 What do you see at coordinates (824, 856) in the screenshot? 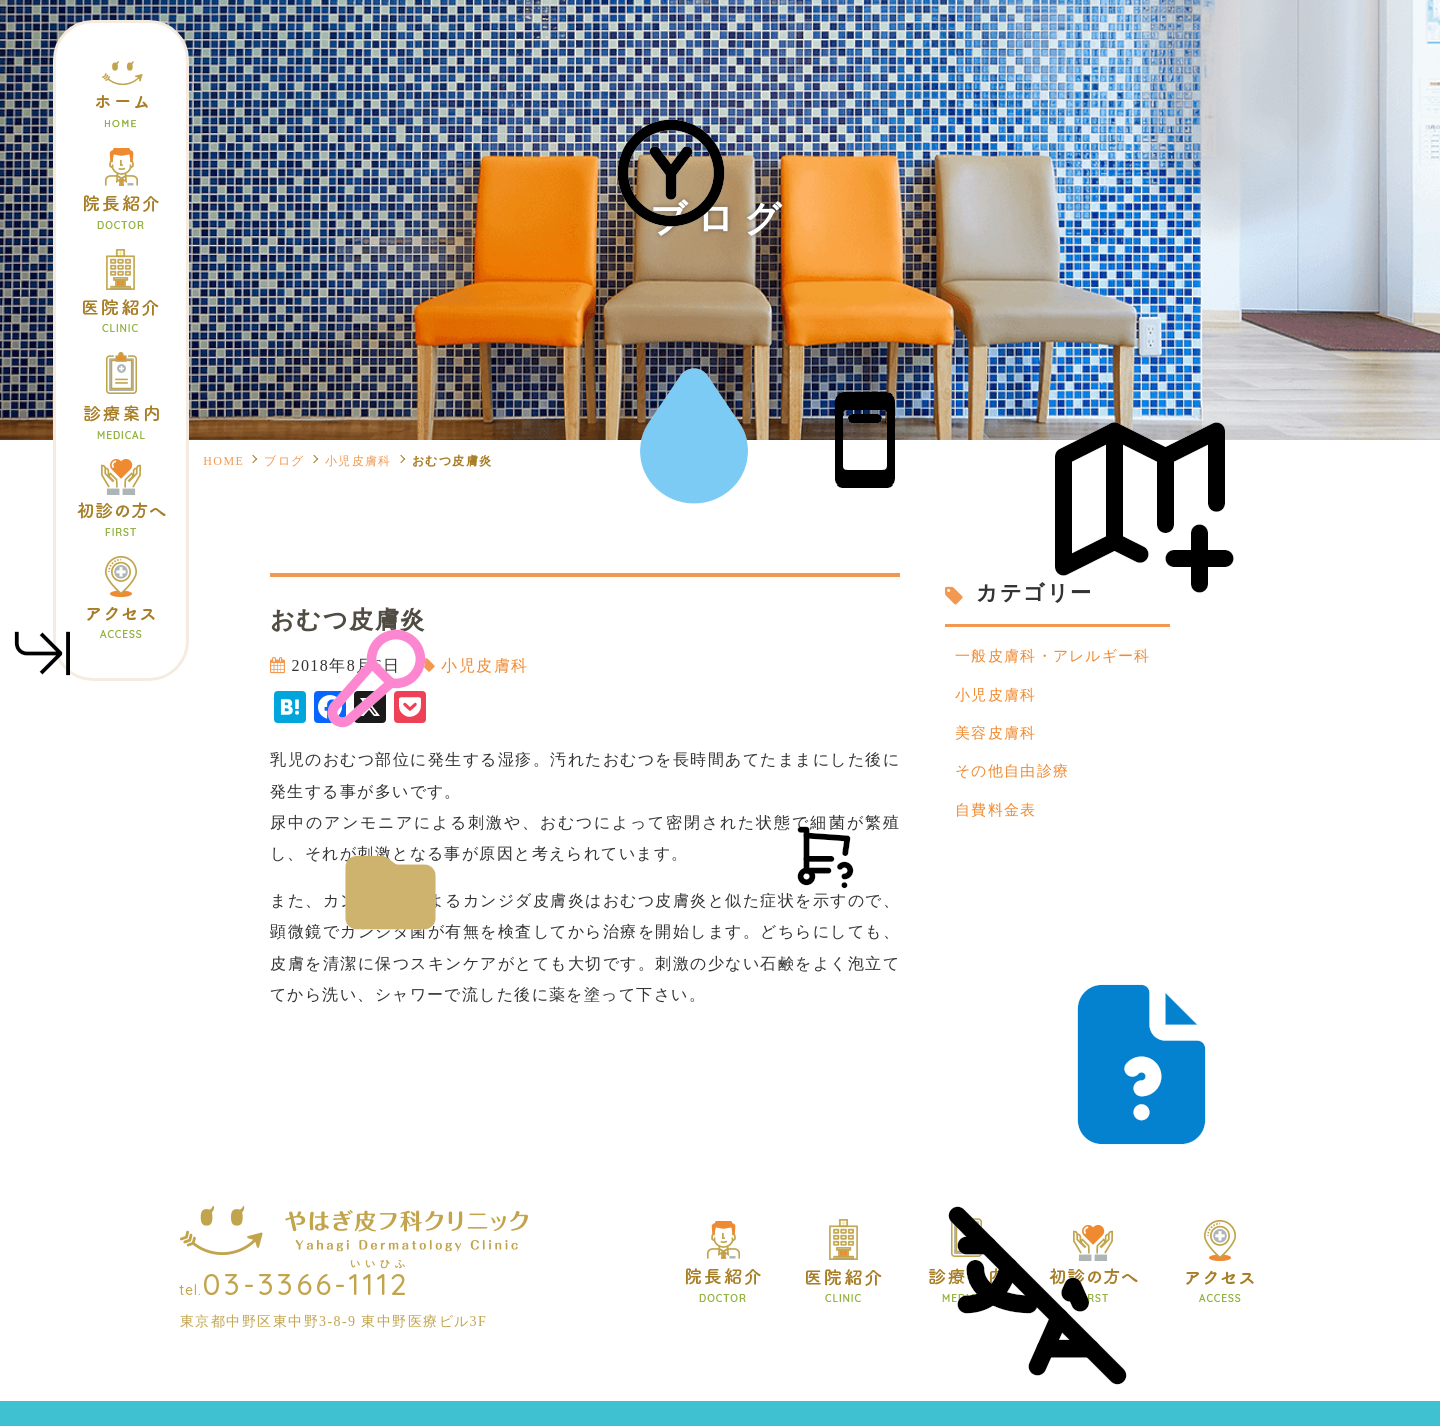
I see `get help with your shopping cart` at bounding box center [824, 856].